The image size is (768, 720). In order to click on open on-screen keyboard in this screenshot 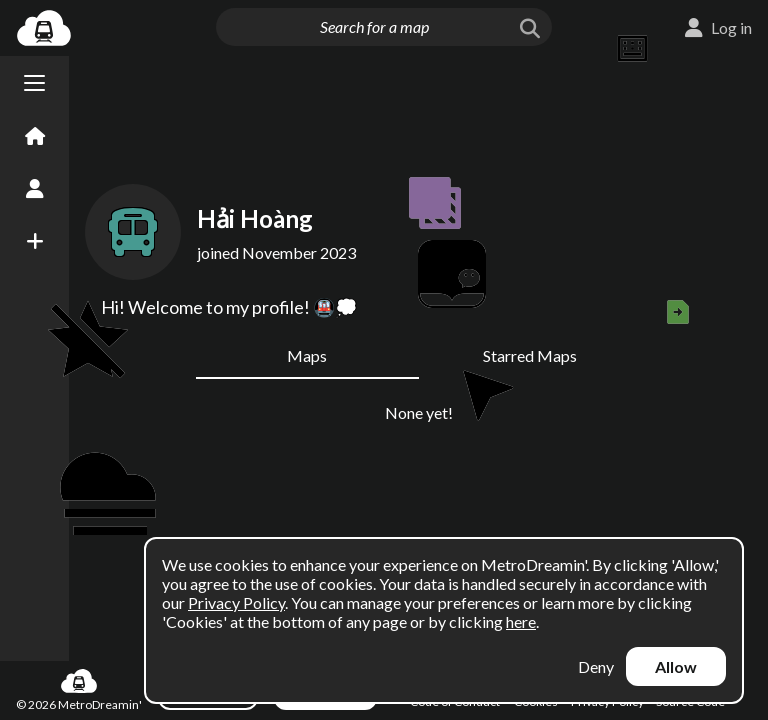, I will do `click(632, 48)`.